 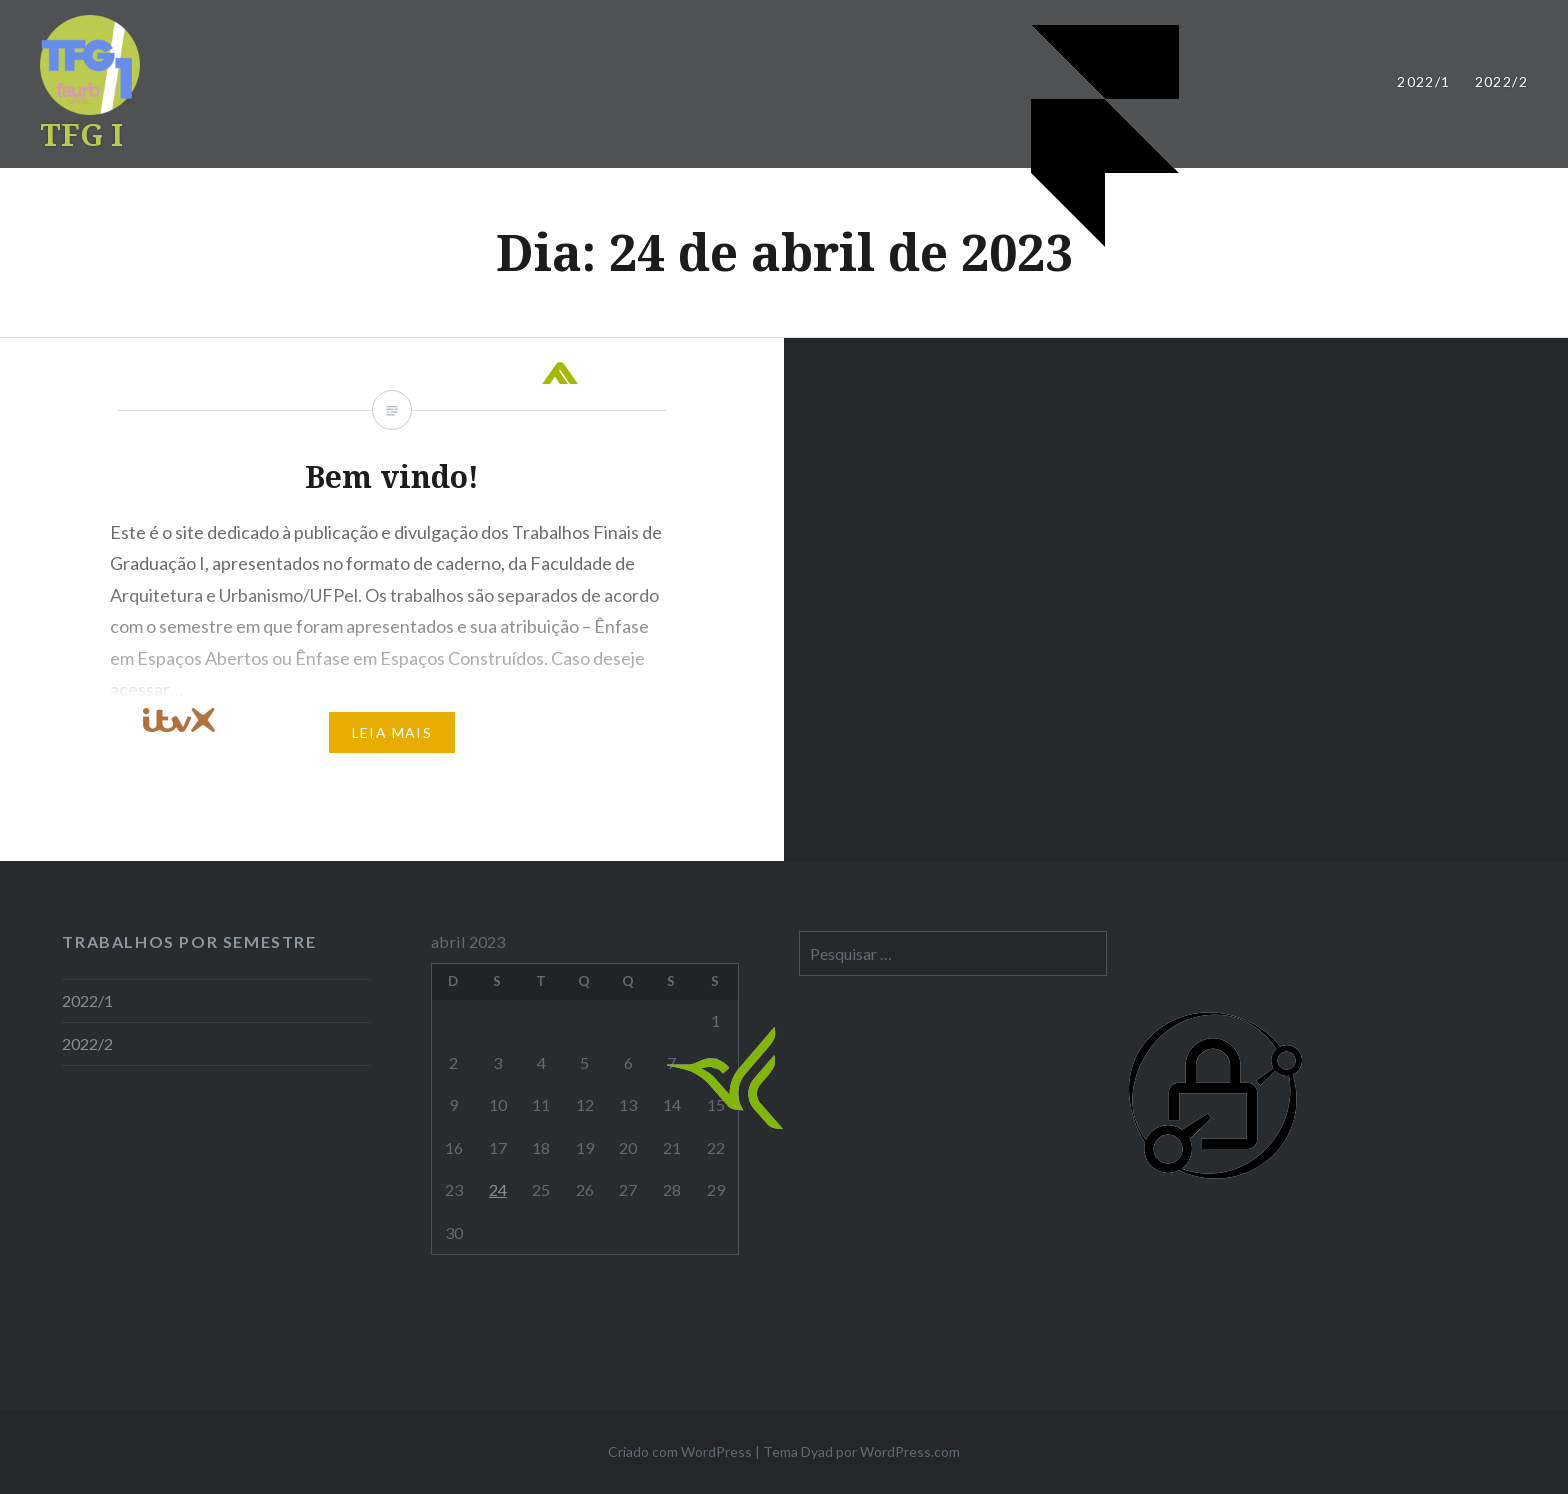 I want to click on launch THE FINALS game, so click(x=560, y=373).